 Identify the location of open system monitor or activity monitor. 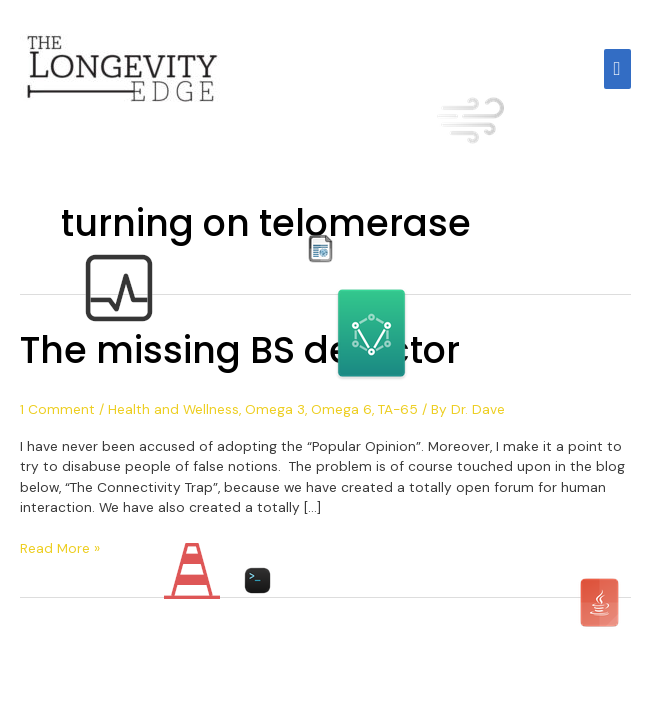
(119, 288).